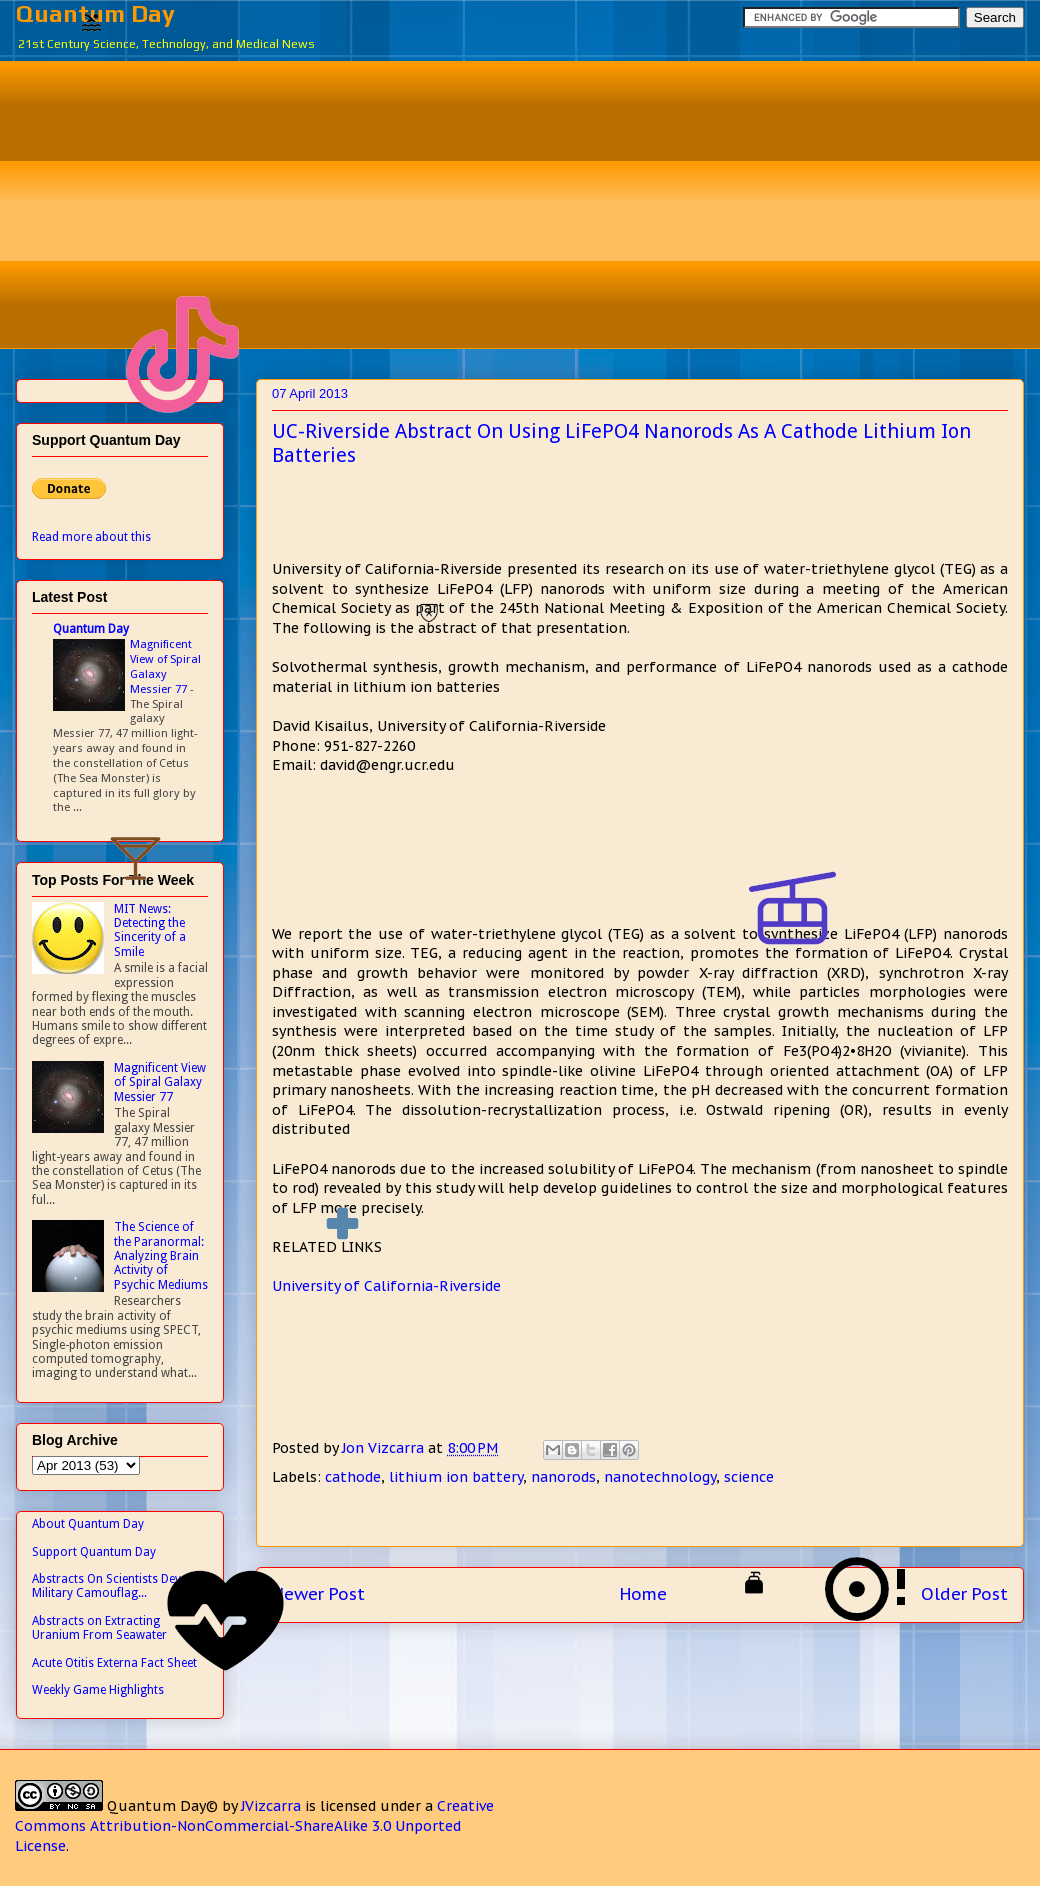 The width and height of the screenshot is (1040, 1886). What do you see at coordinates (182, 356) in the screenshot?
I see `open TikTok app` at bounding box center [182, 356].